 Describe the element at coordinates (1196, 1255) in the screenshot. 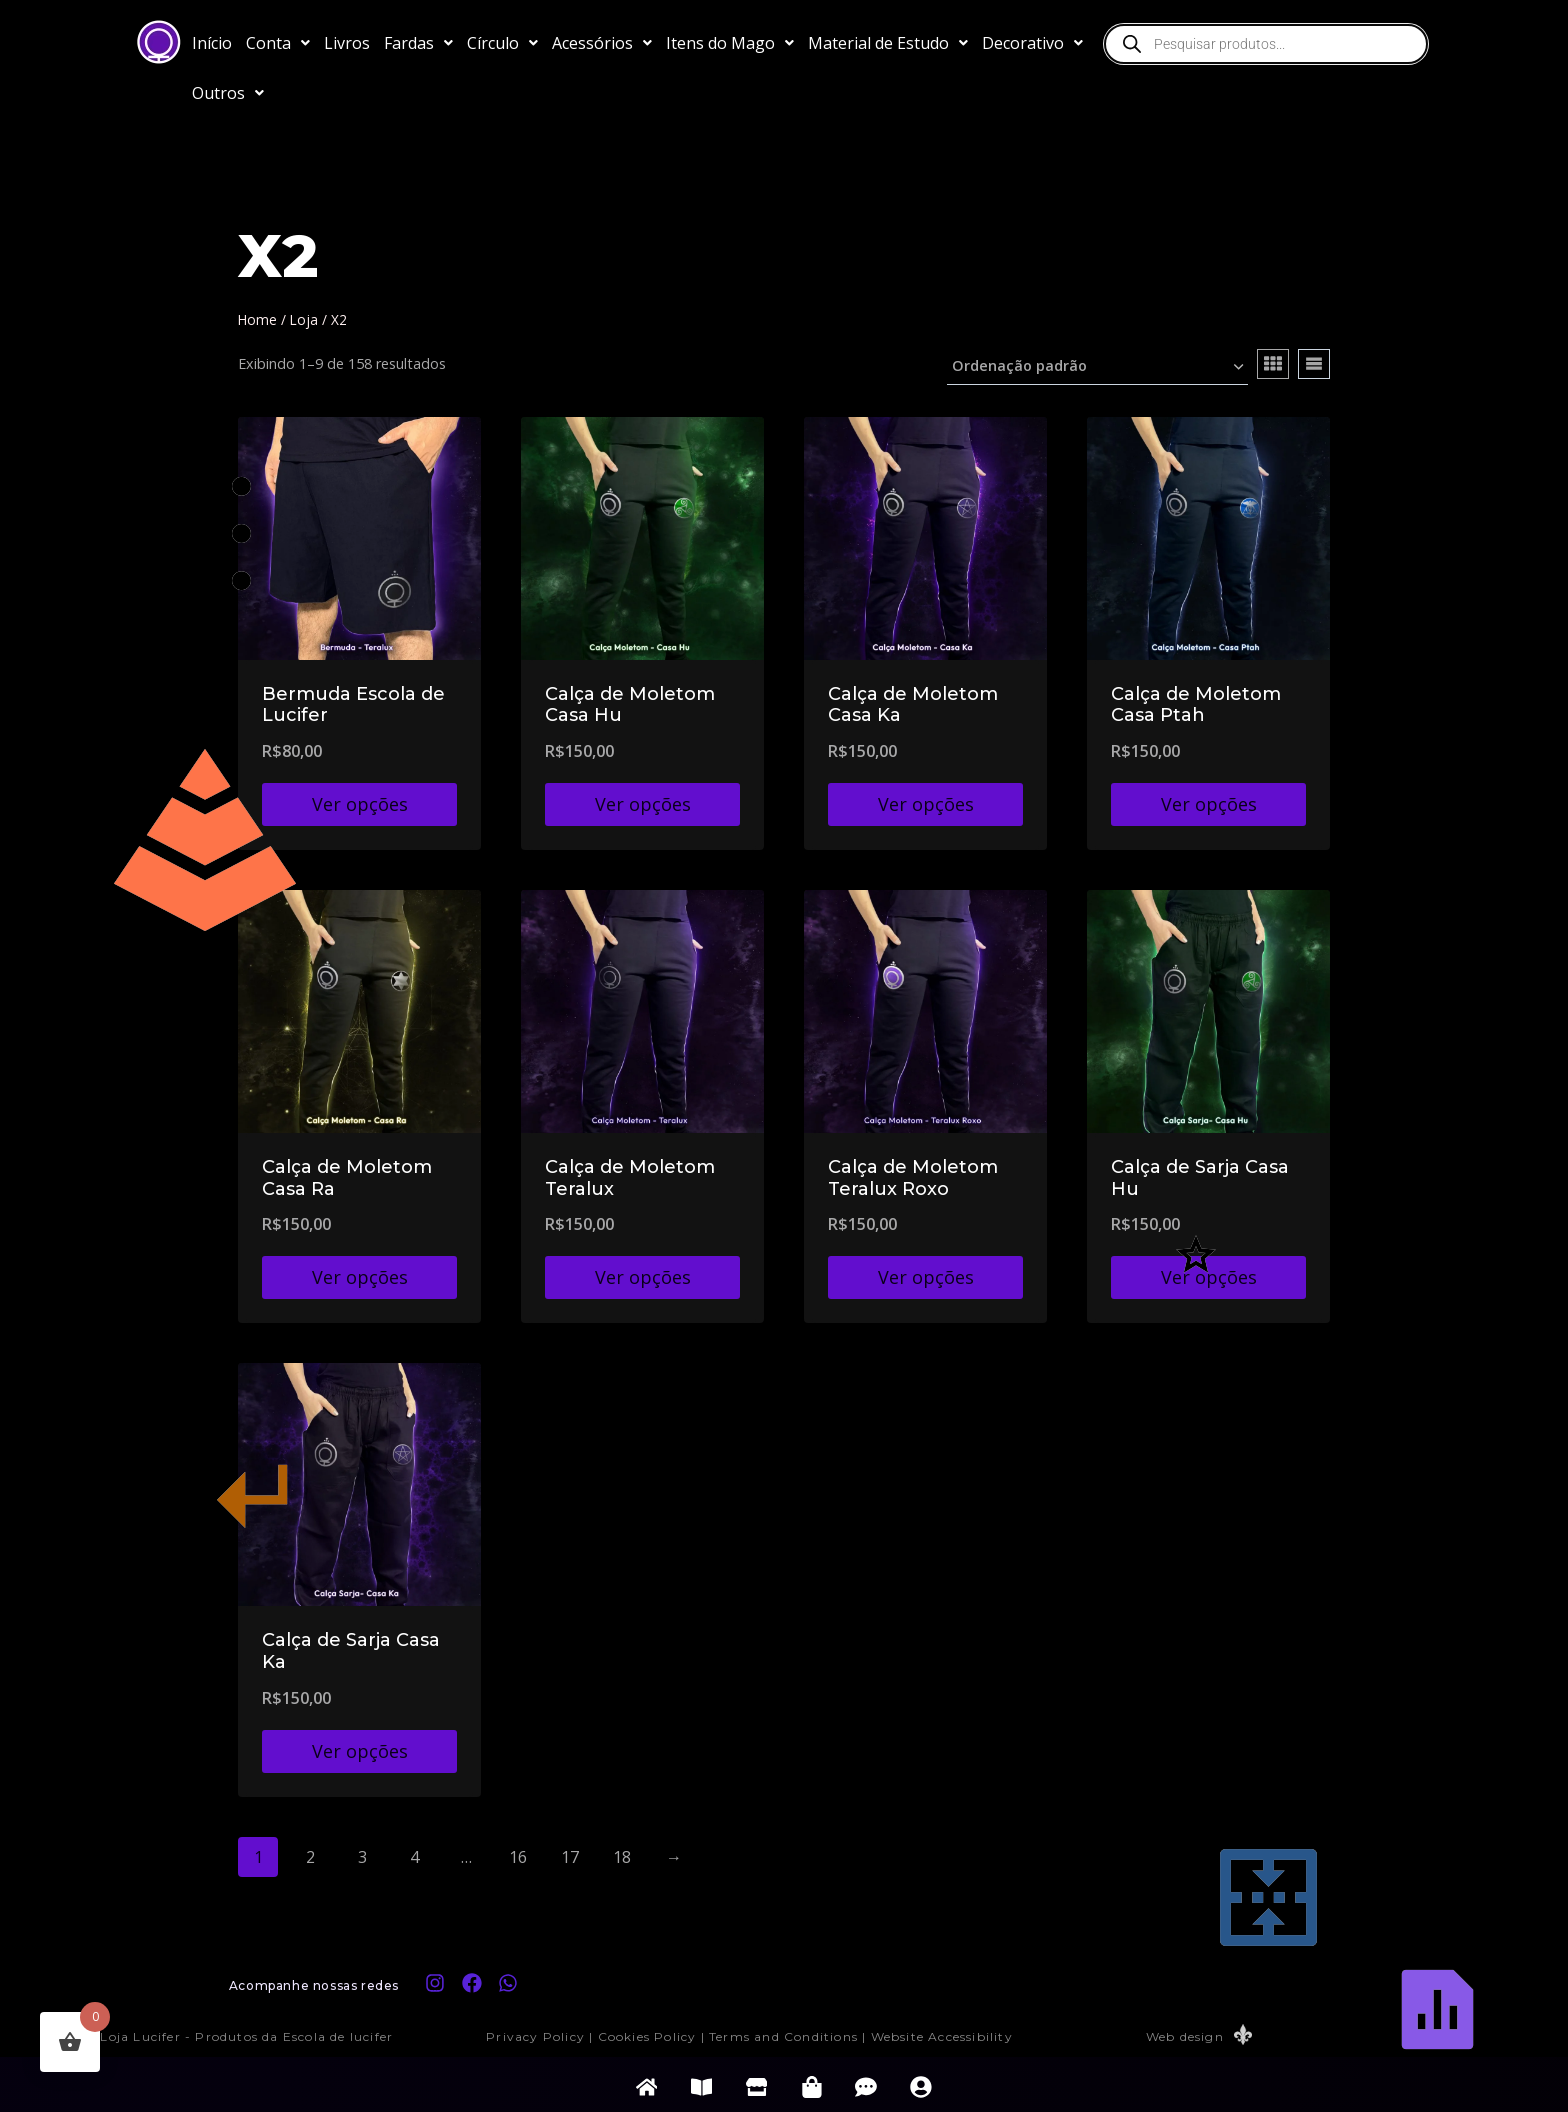

I see `add item to favorites` at that location.